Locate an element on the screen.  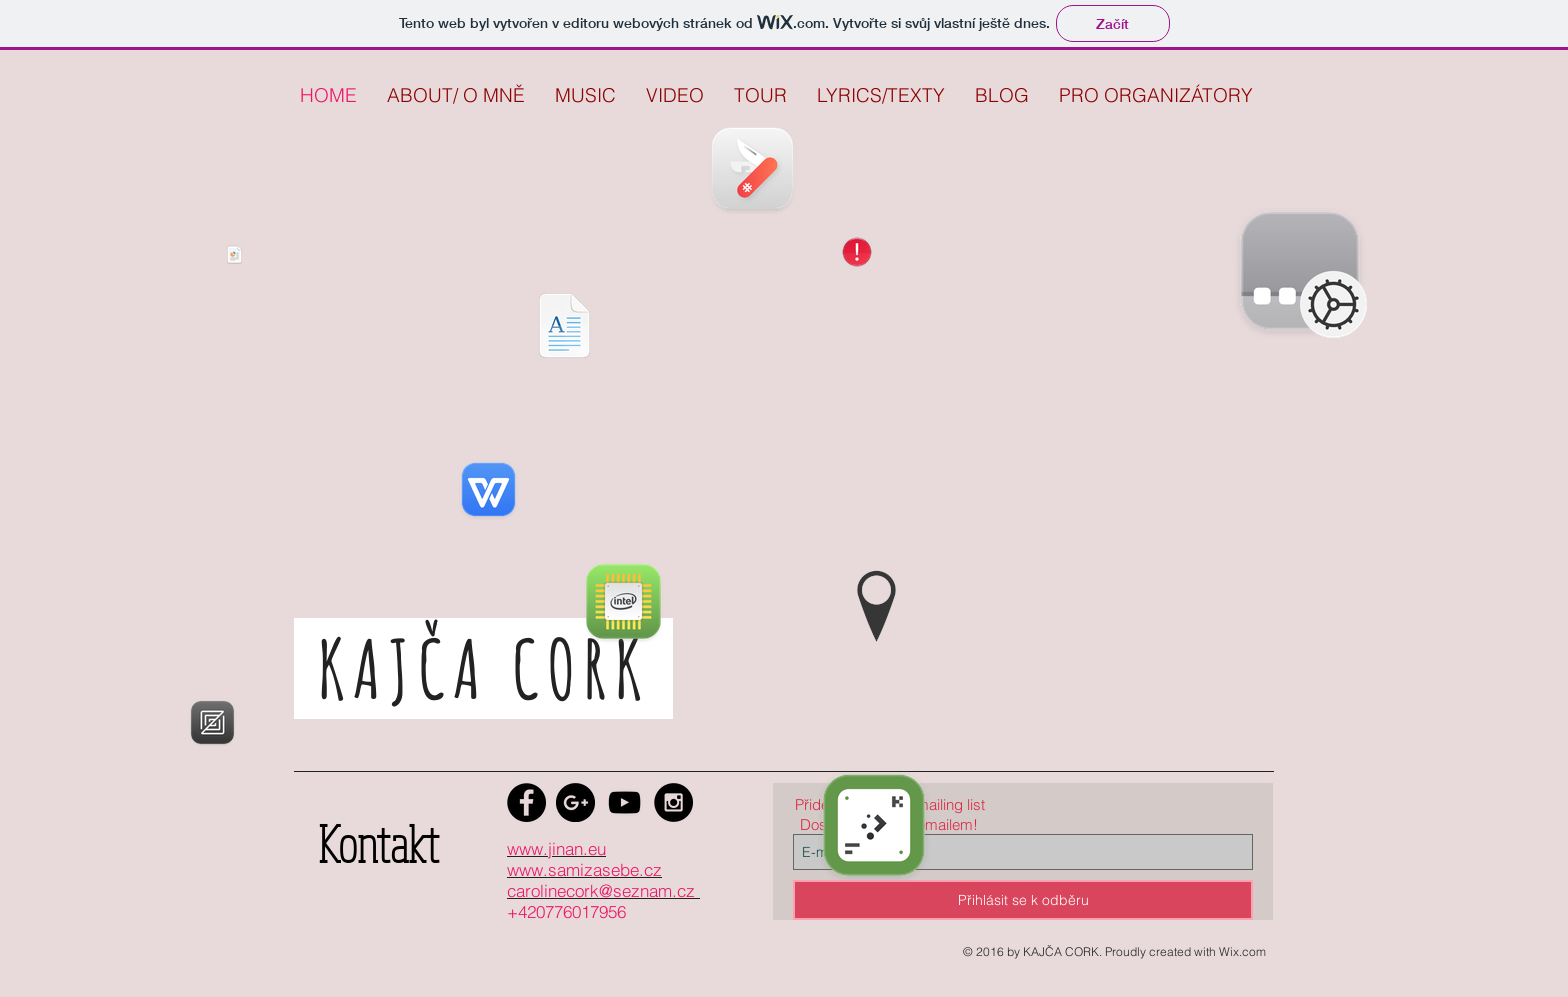
open a word processing document is located at coordinates (564, 325).